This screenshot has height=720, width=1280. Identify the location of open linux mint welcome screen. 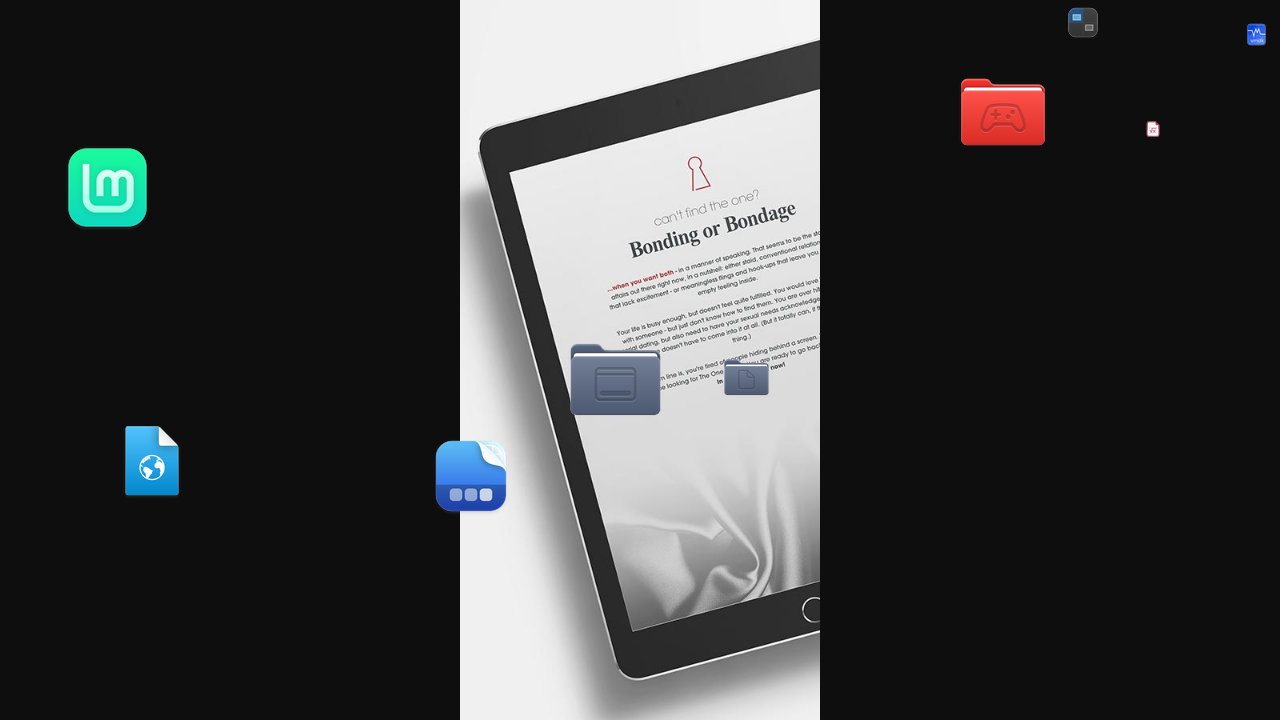
(107, 187).